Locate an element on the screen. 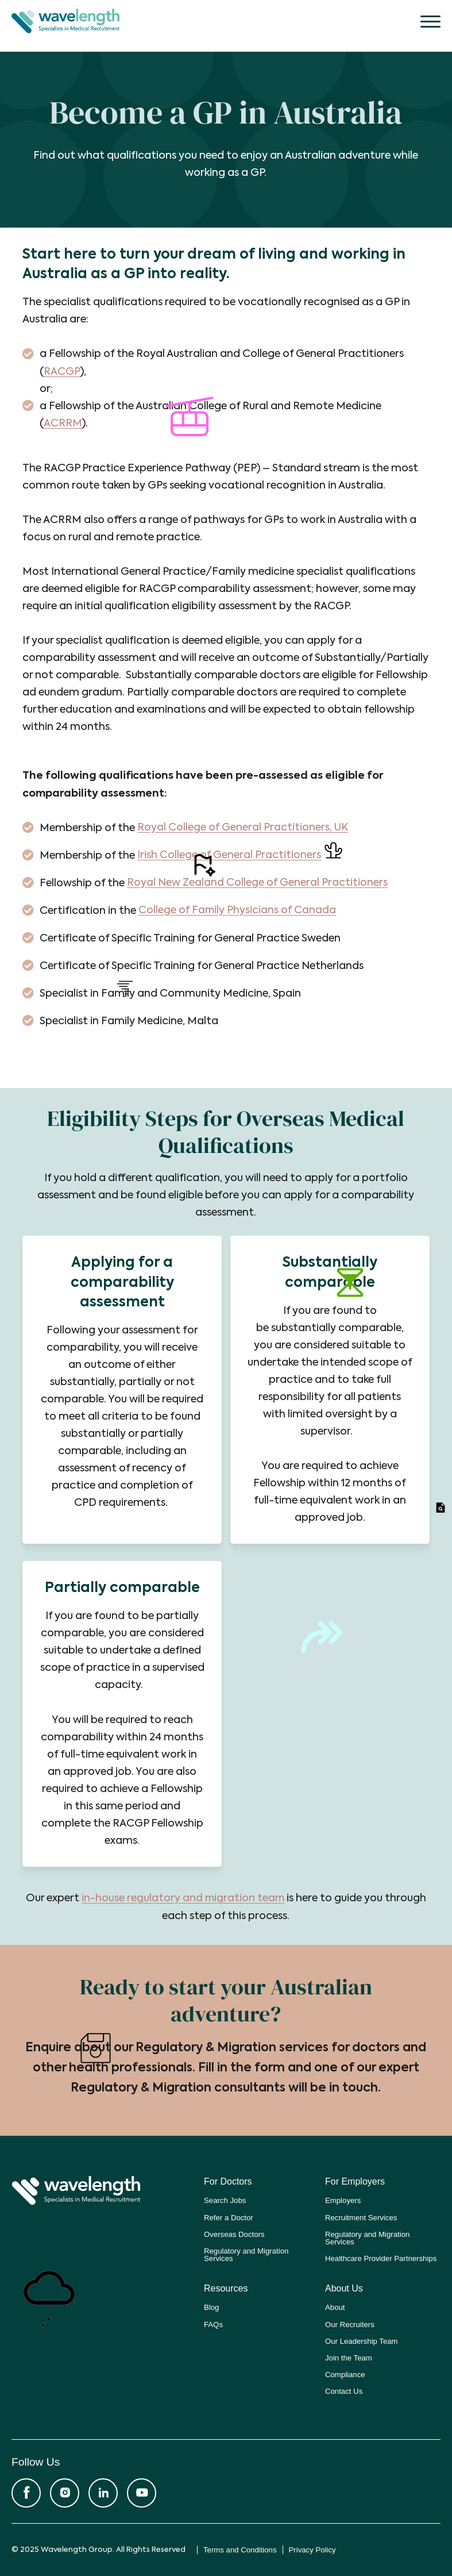  access cable car or gondola transit information is located at coordinates (190, 417).